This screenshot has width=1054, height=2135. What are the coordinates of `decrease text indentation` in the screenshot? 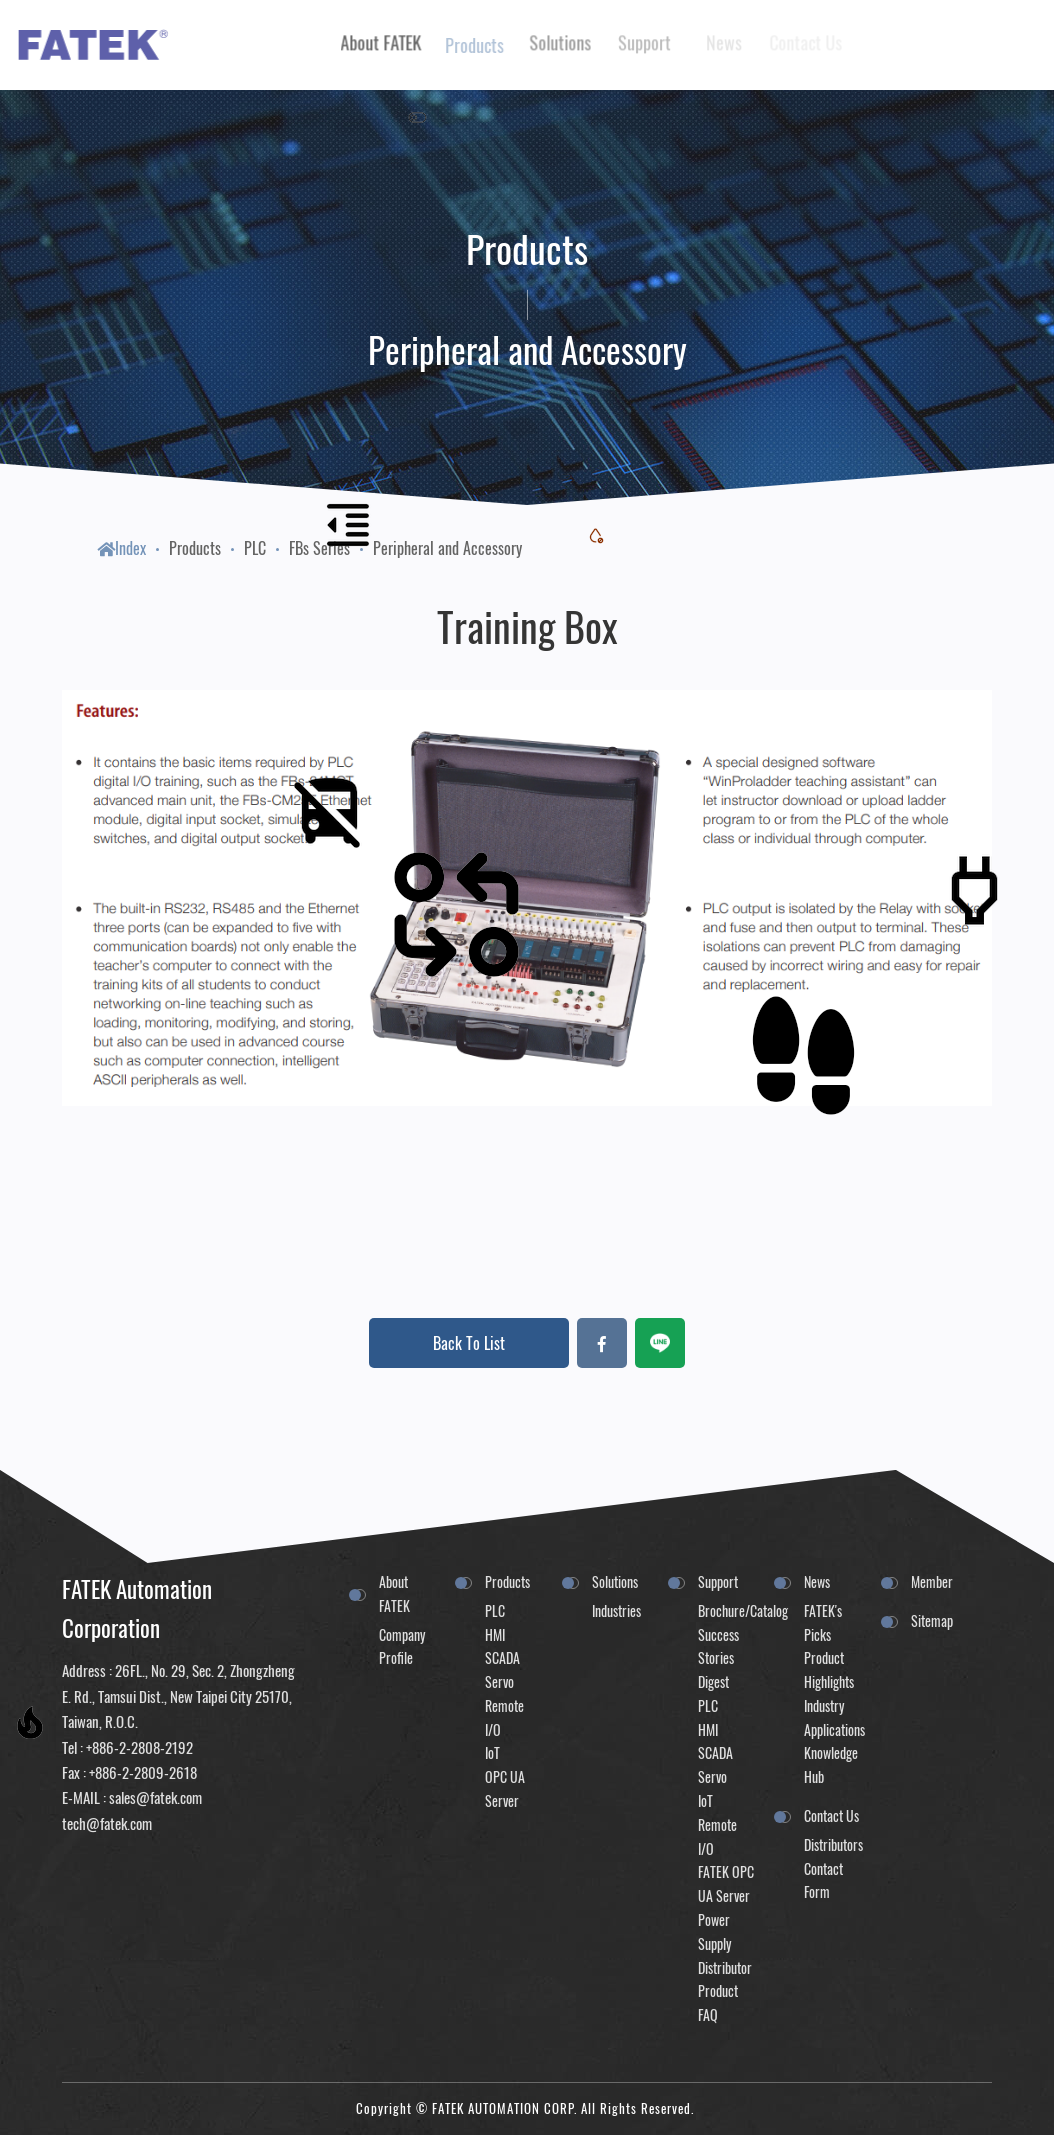 It's located at (348, 525).